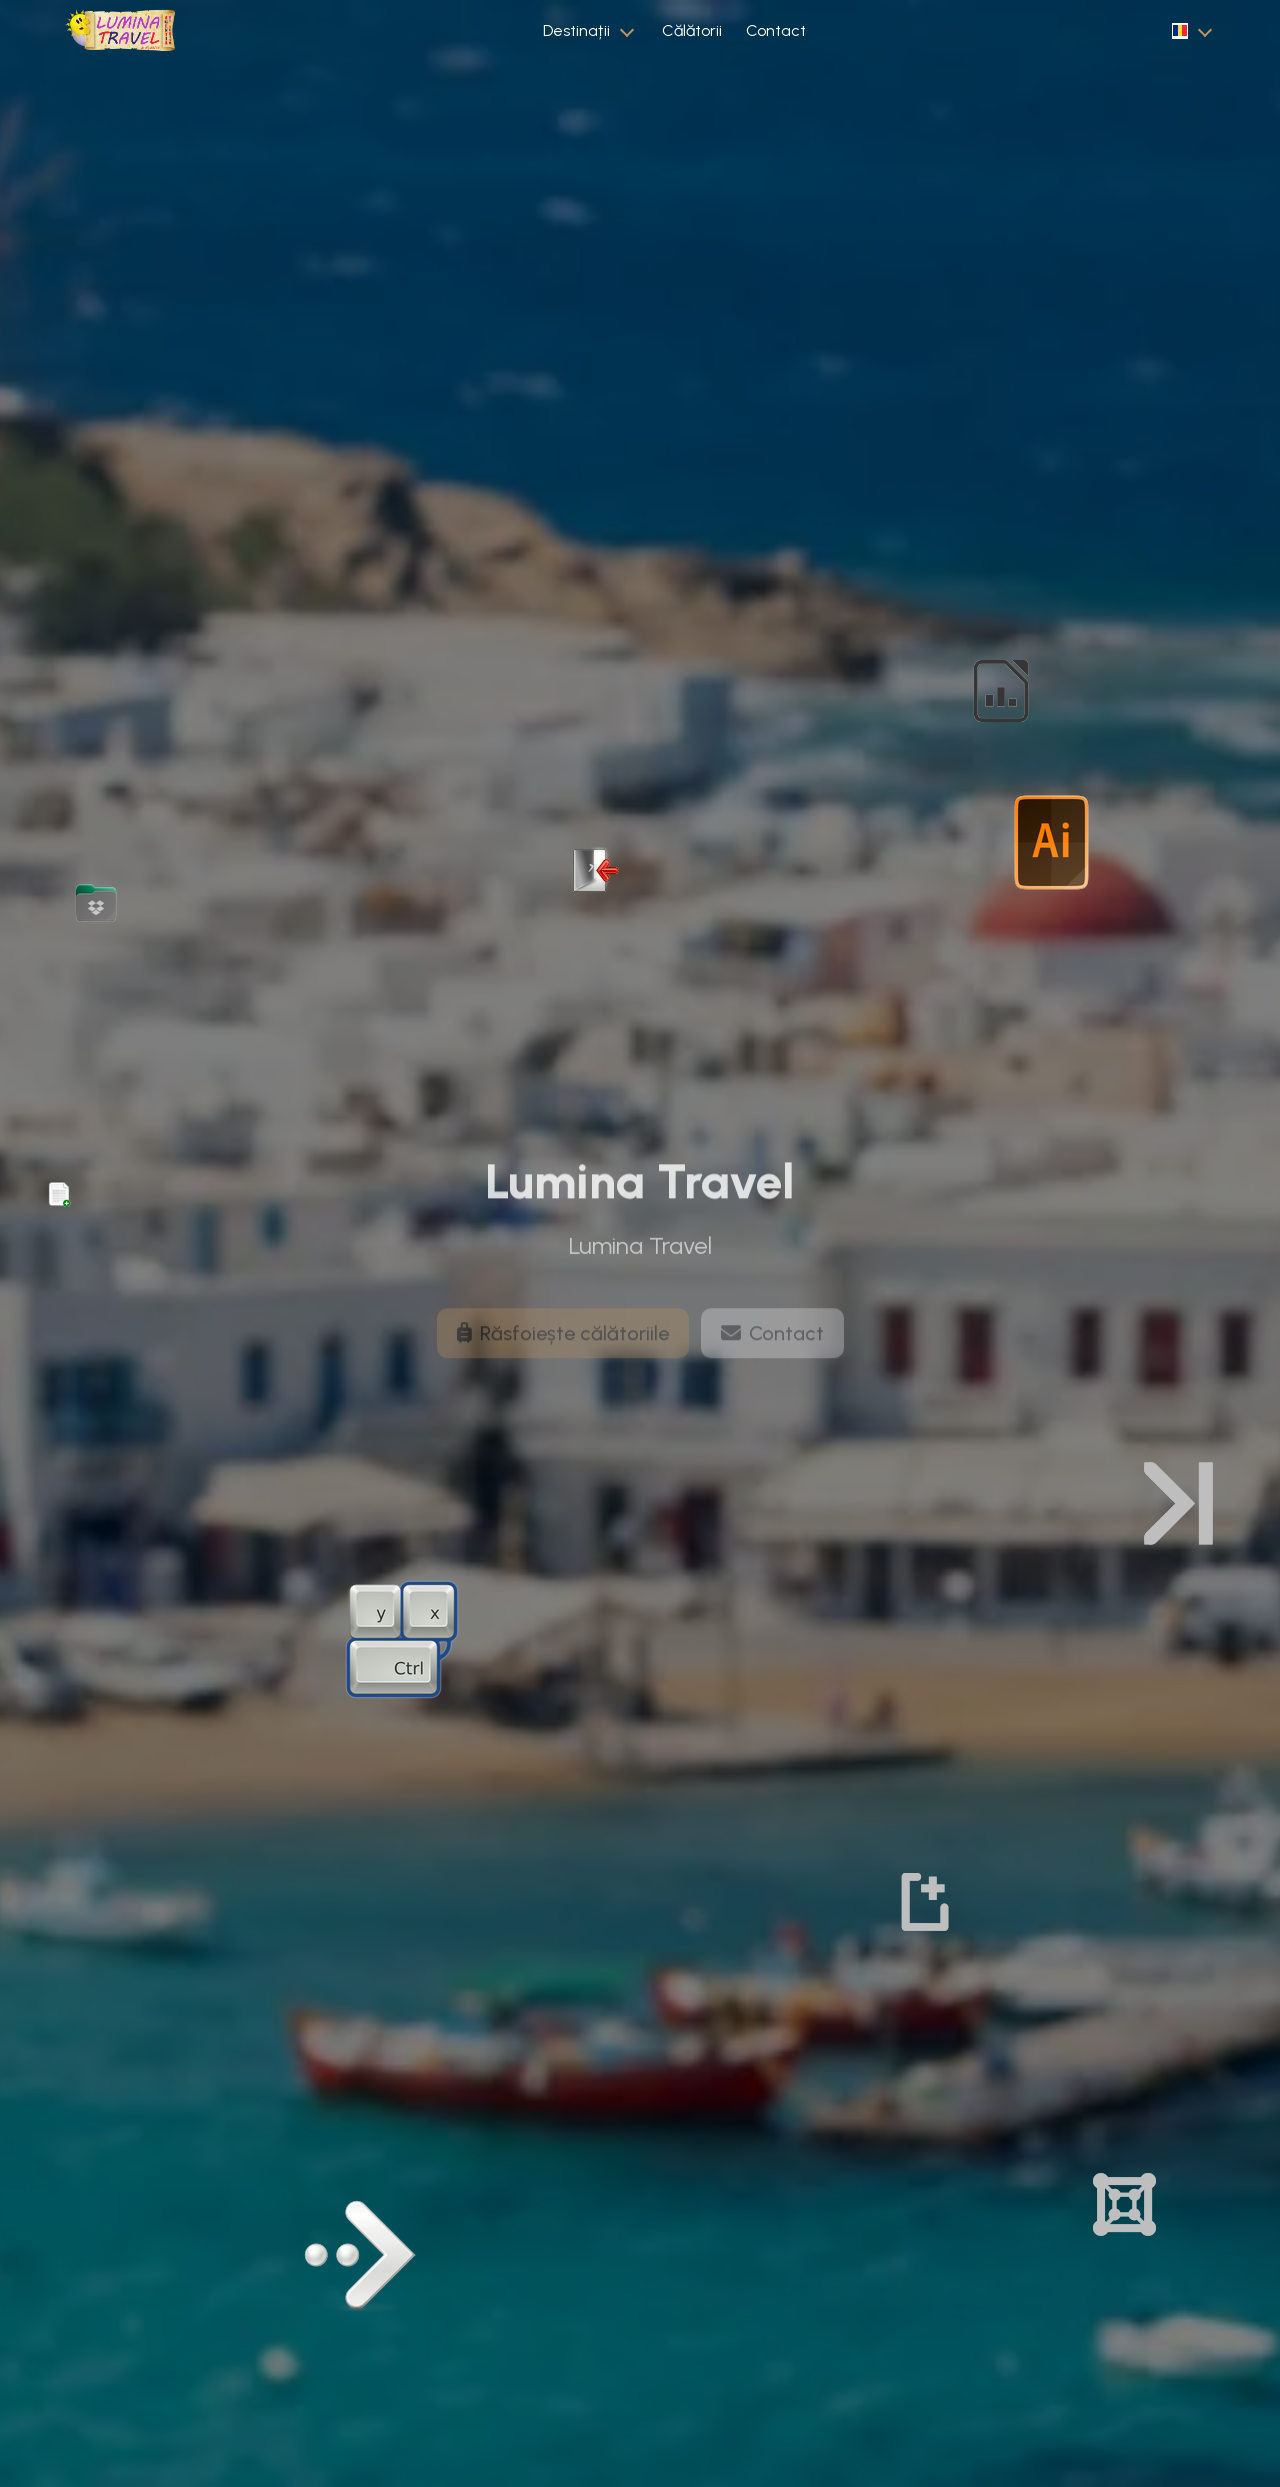 The width and height of the screenshot is (1280, 2487). I want to click on open LibreOffice Calc spreadsheet application, so click(1001, 691).